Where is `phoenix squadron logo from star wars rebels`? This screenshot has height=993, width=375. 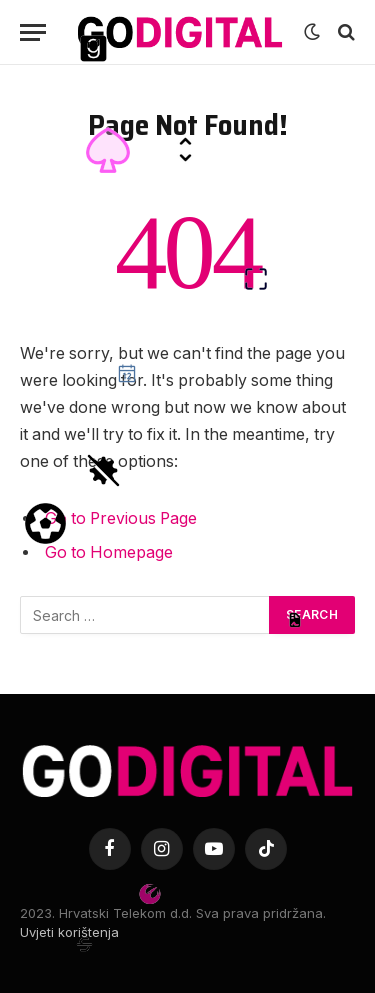
phoenix squadron logo from star wars rebels is located at coordinates (150, 894).